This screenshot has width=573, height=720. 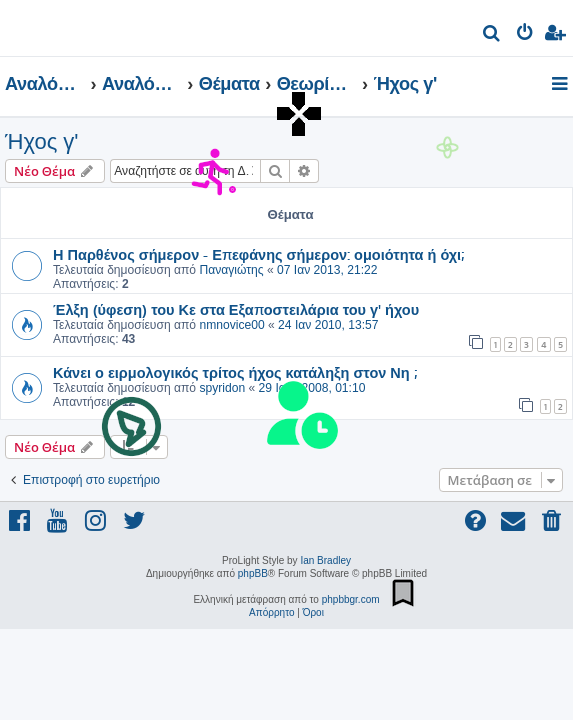 What do you see at coordinates (301, 412) in the screenshot?
I see `view user's activity history or time log` at bounding box center [301, 412].